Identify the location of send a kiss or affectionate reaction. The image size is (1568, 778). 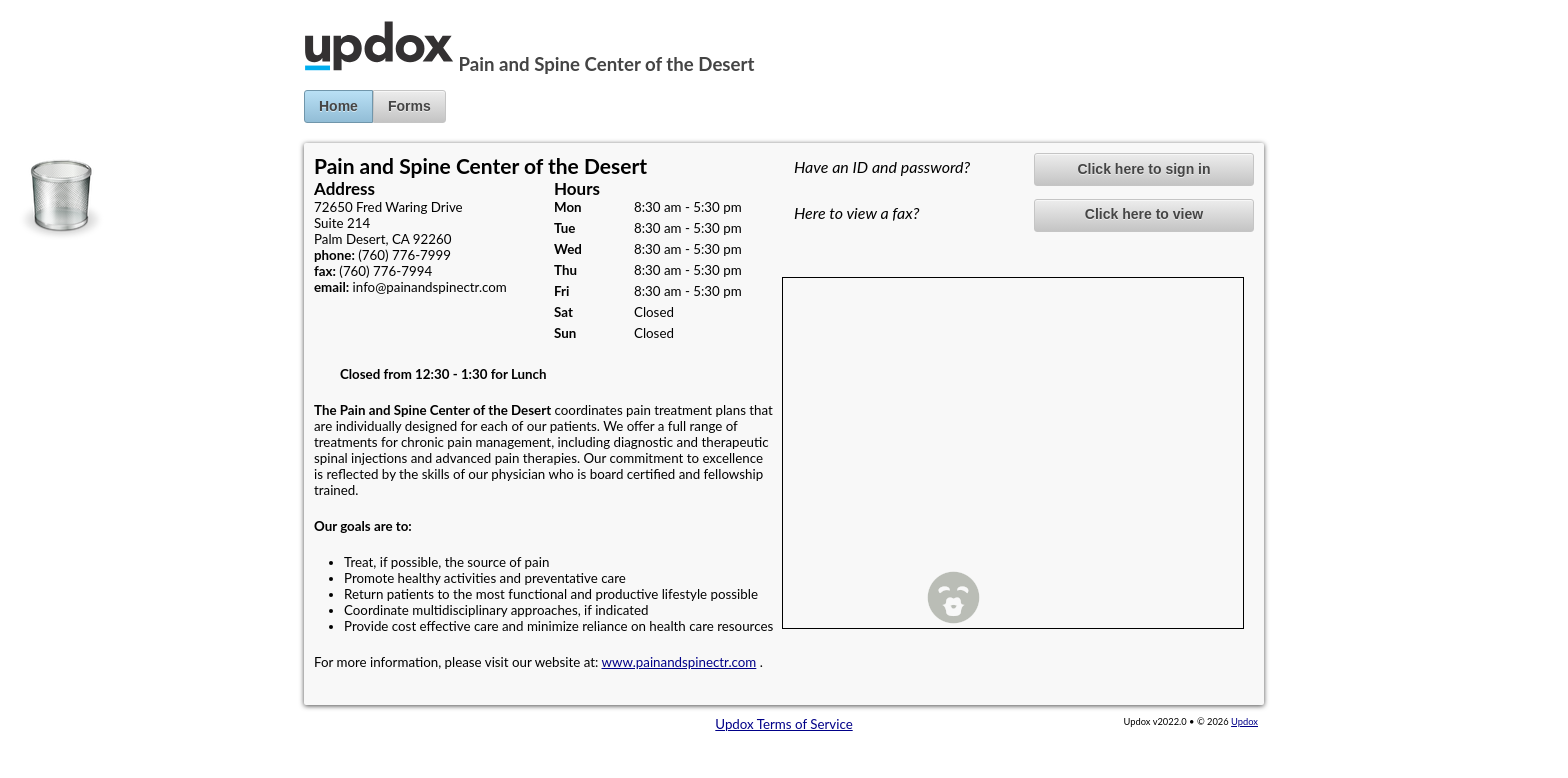
(953, 597).